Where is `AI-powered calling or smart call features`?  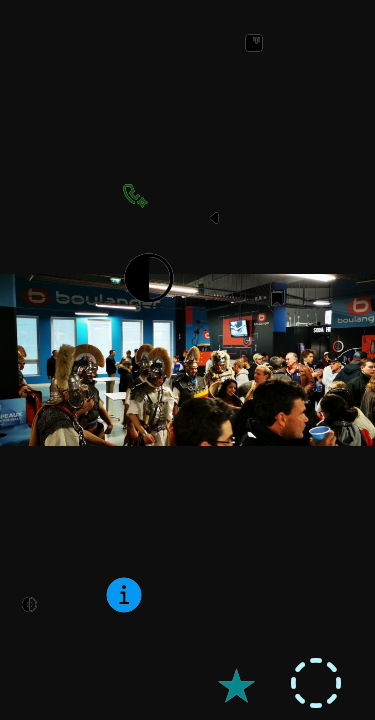 AI-powered calling or smart call features is located at coordinates (134, 194).